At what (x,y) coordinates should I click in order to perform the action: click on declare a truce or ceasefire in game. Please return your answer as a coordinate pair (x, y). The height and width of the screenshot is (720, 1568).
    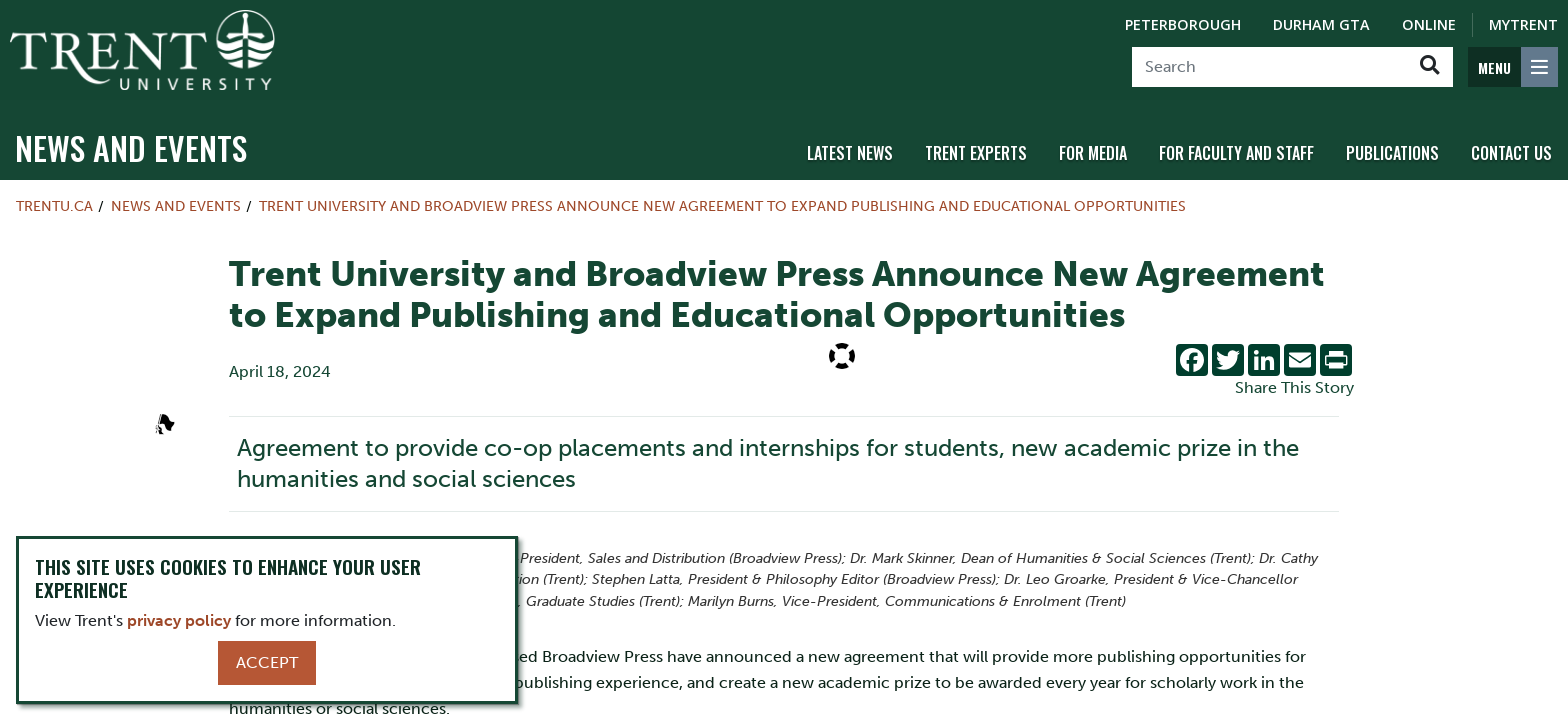
    Looking at the image, I should click on (165, 424).